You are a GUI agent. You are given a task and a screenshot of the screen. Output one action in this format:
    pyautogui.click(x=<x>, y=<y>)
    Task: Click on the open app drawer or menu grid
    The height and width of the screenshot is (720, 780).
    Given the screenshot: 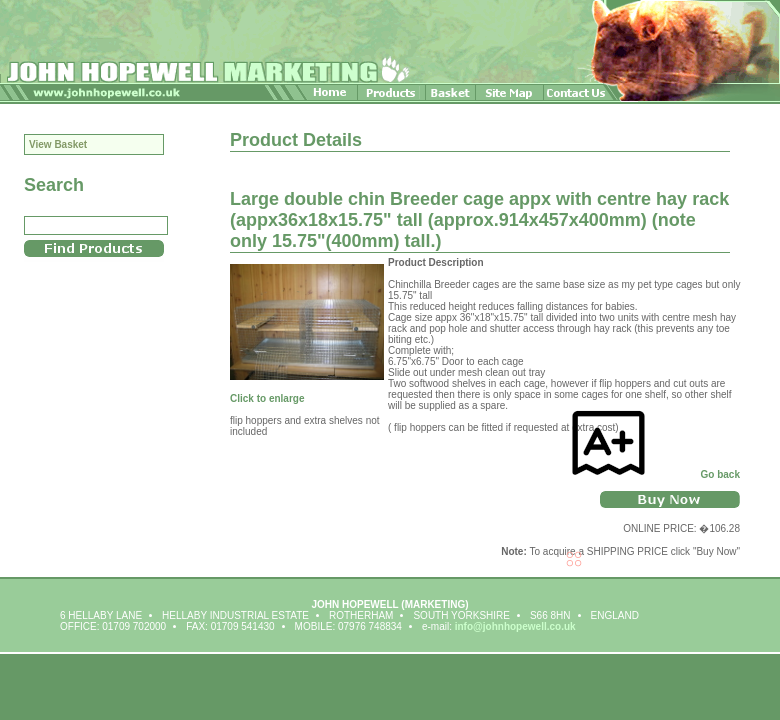 What is the action you would take?
    pyautogui.click(x=574, y=559)
    